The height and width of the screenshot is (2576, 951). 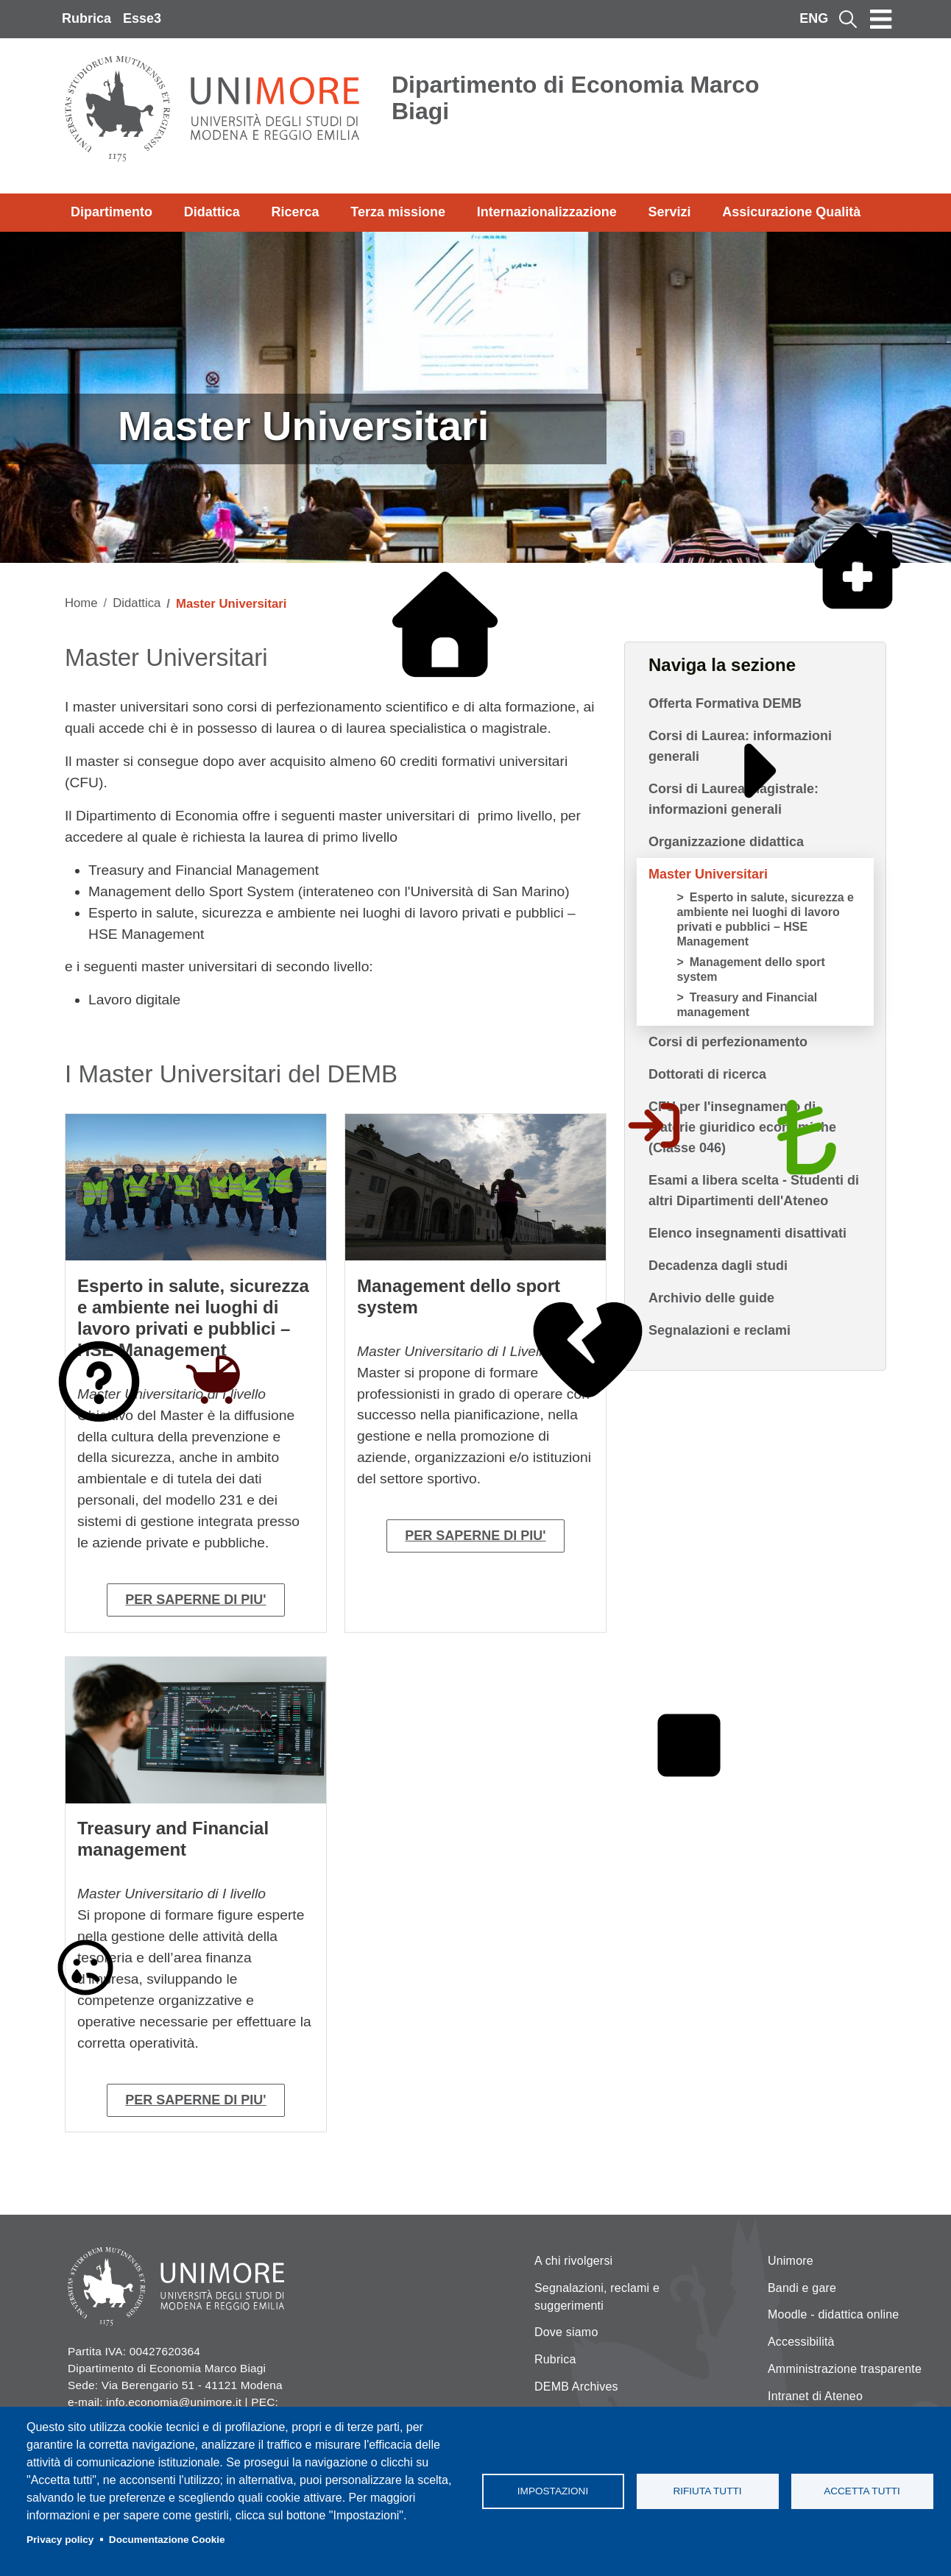 What do you see at coordinates (654, 1125) in the screenshot?
I see `log in to your account` at bounding box center [654, 1125].